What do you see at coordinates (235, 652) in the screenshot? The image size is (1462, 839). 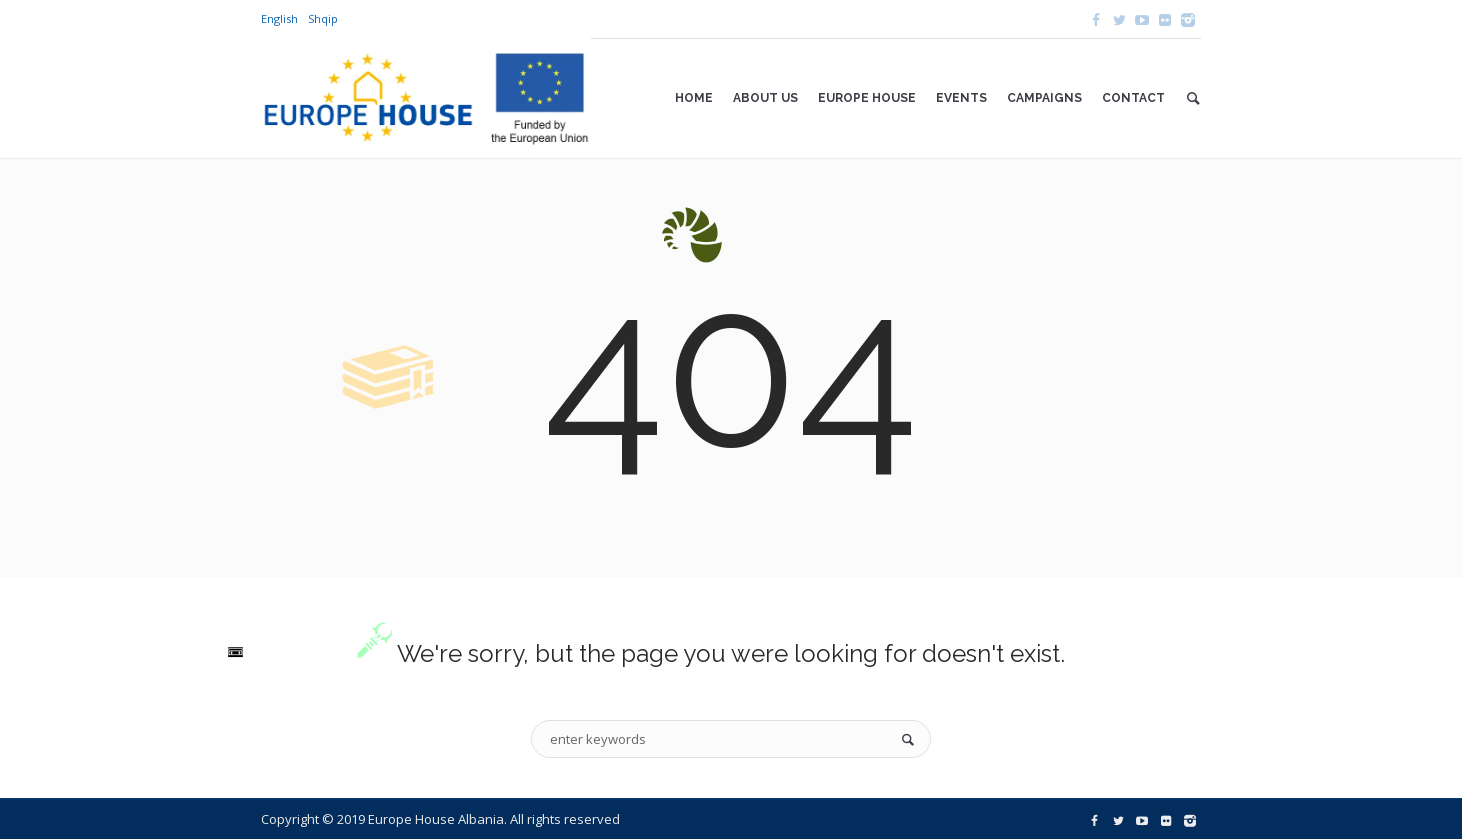 I see `access retro or archived video content` at bounding box center [235, 652].